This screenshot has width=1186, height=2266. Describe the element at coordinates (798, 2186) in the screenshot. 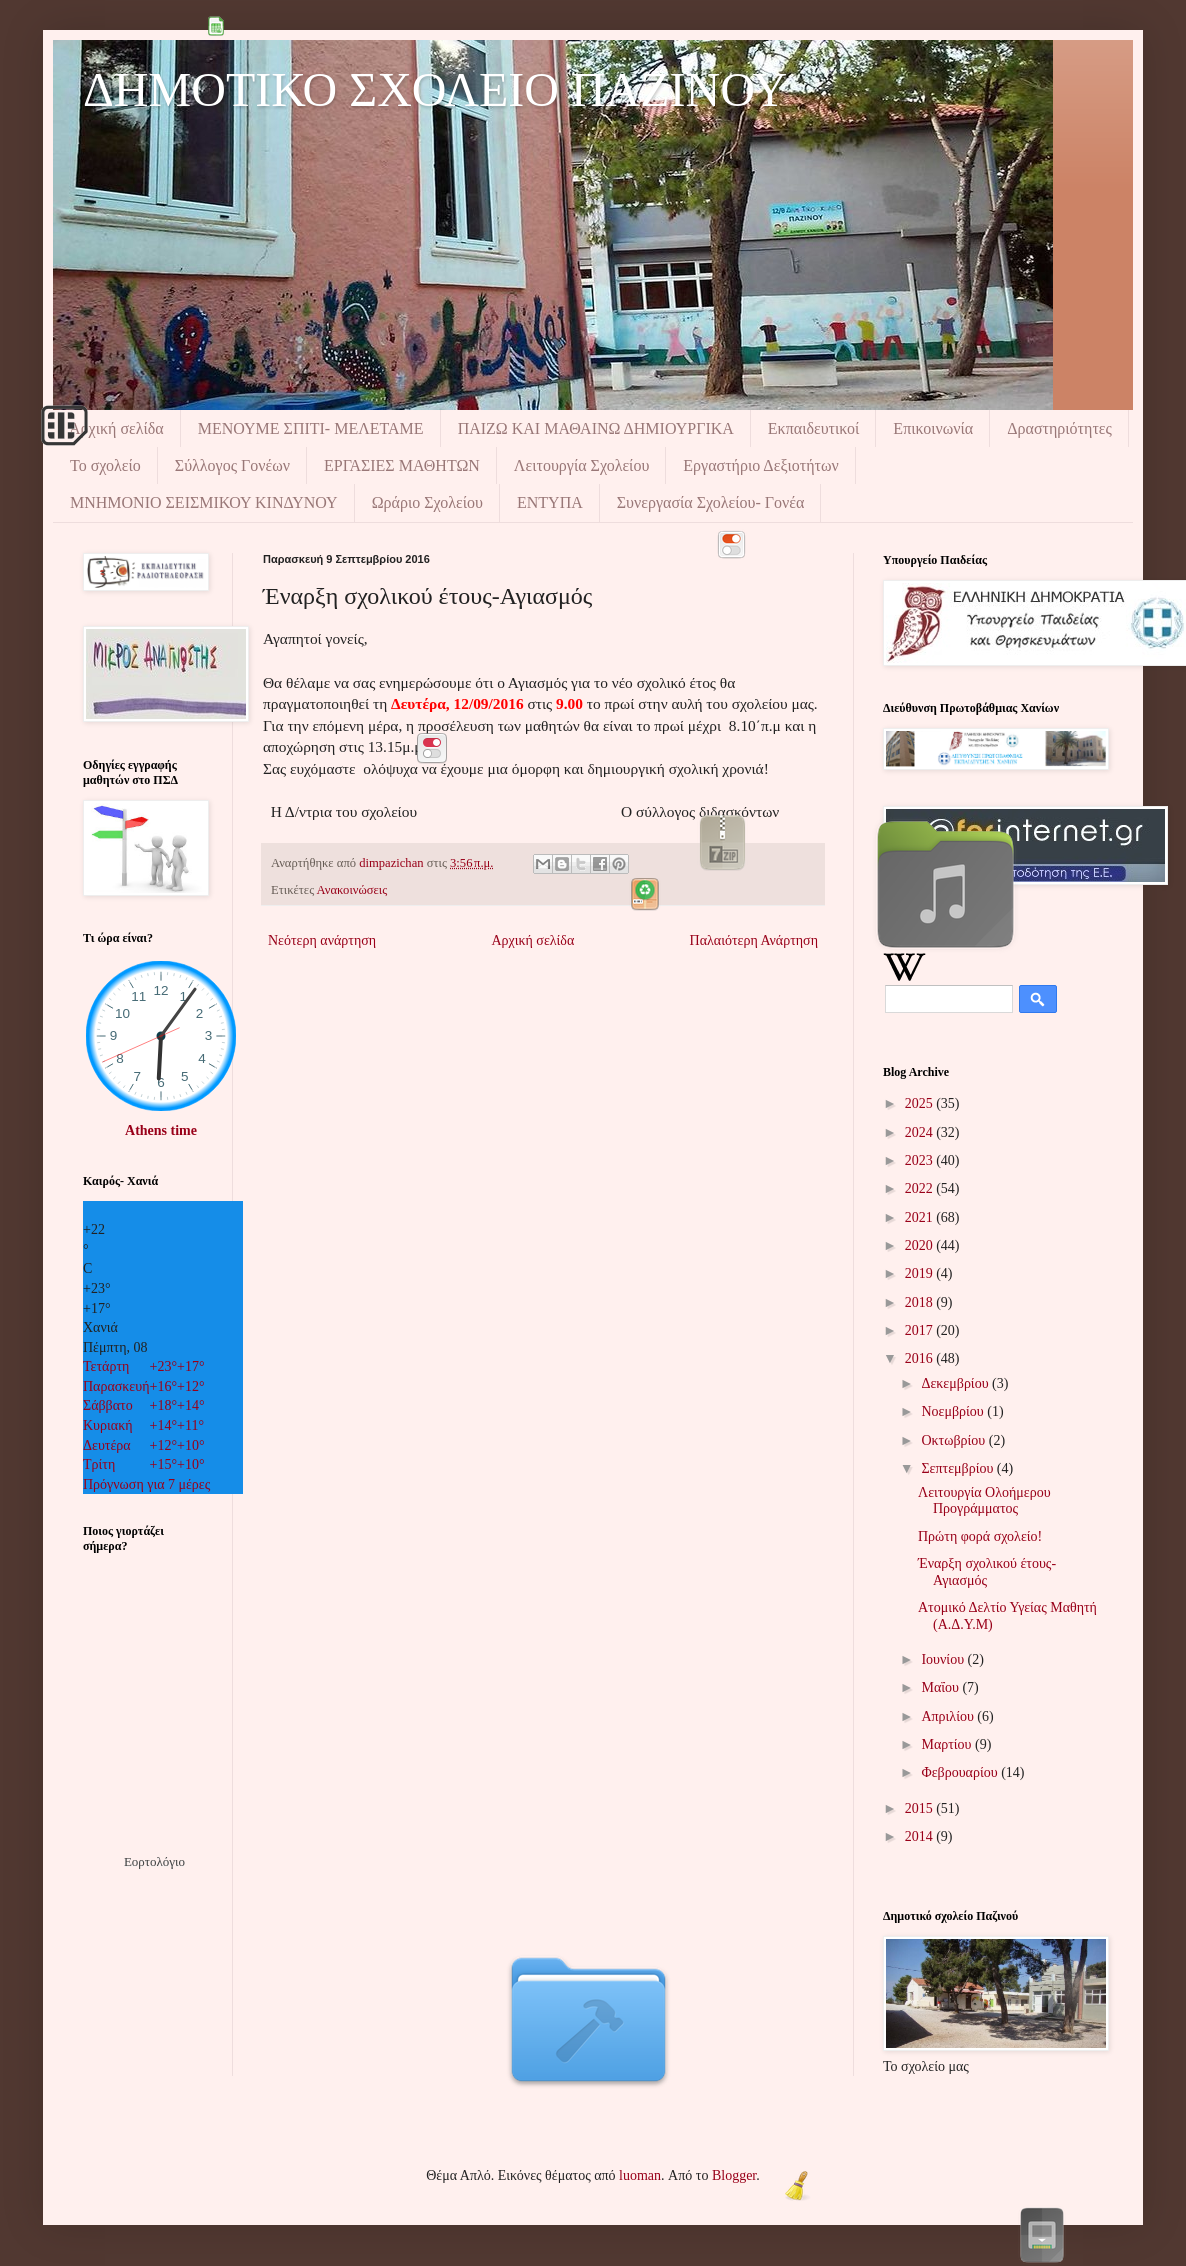

I see `clear all items or entries` at that location.